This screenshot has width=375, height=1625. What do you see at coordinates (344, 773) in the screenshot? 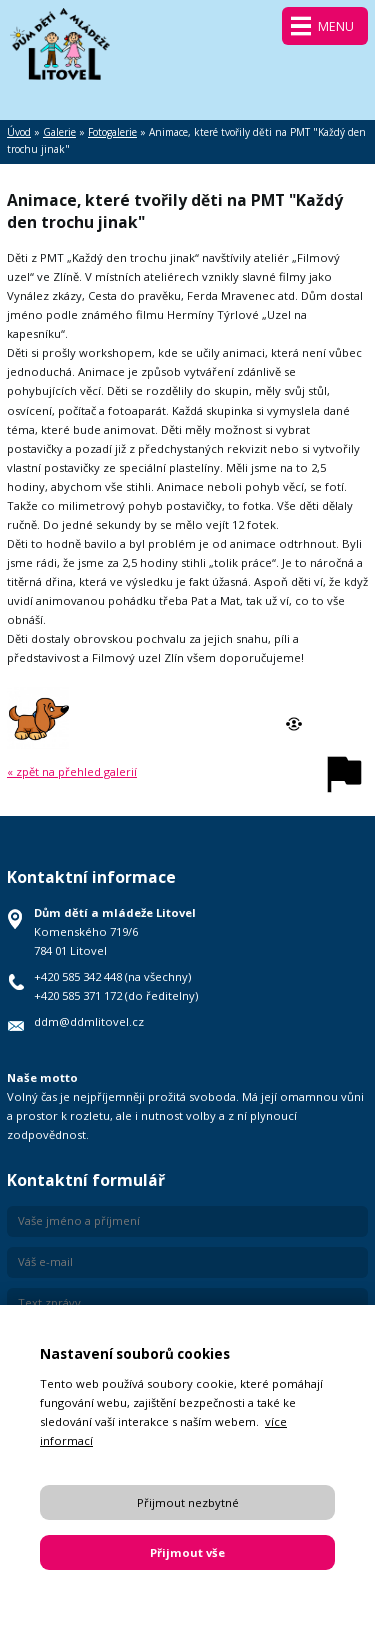
I see `flag or mark an item for follow-up` at bounding box center [344, 773].